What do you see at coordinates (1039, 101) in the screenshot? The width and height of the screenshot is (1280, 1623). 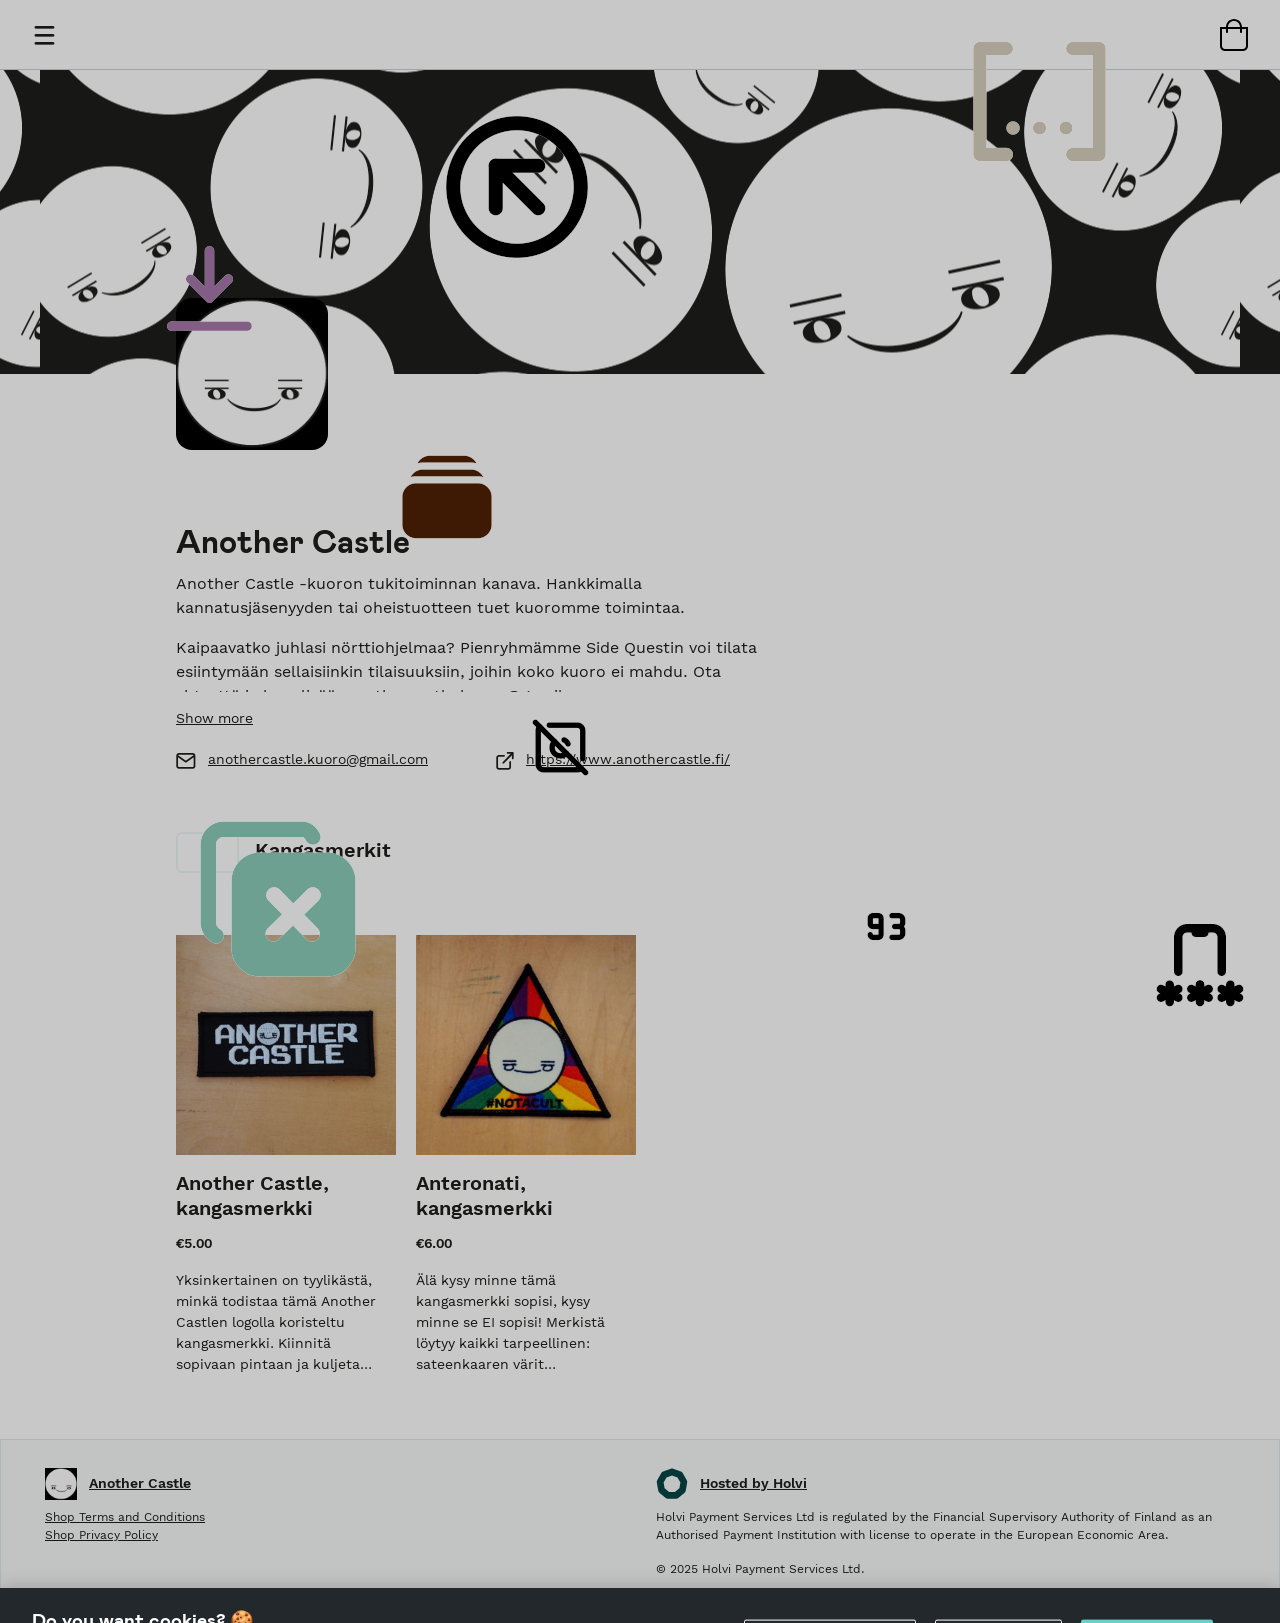 I see `contains or groups related content` at bounding box center [1039, 101].